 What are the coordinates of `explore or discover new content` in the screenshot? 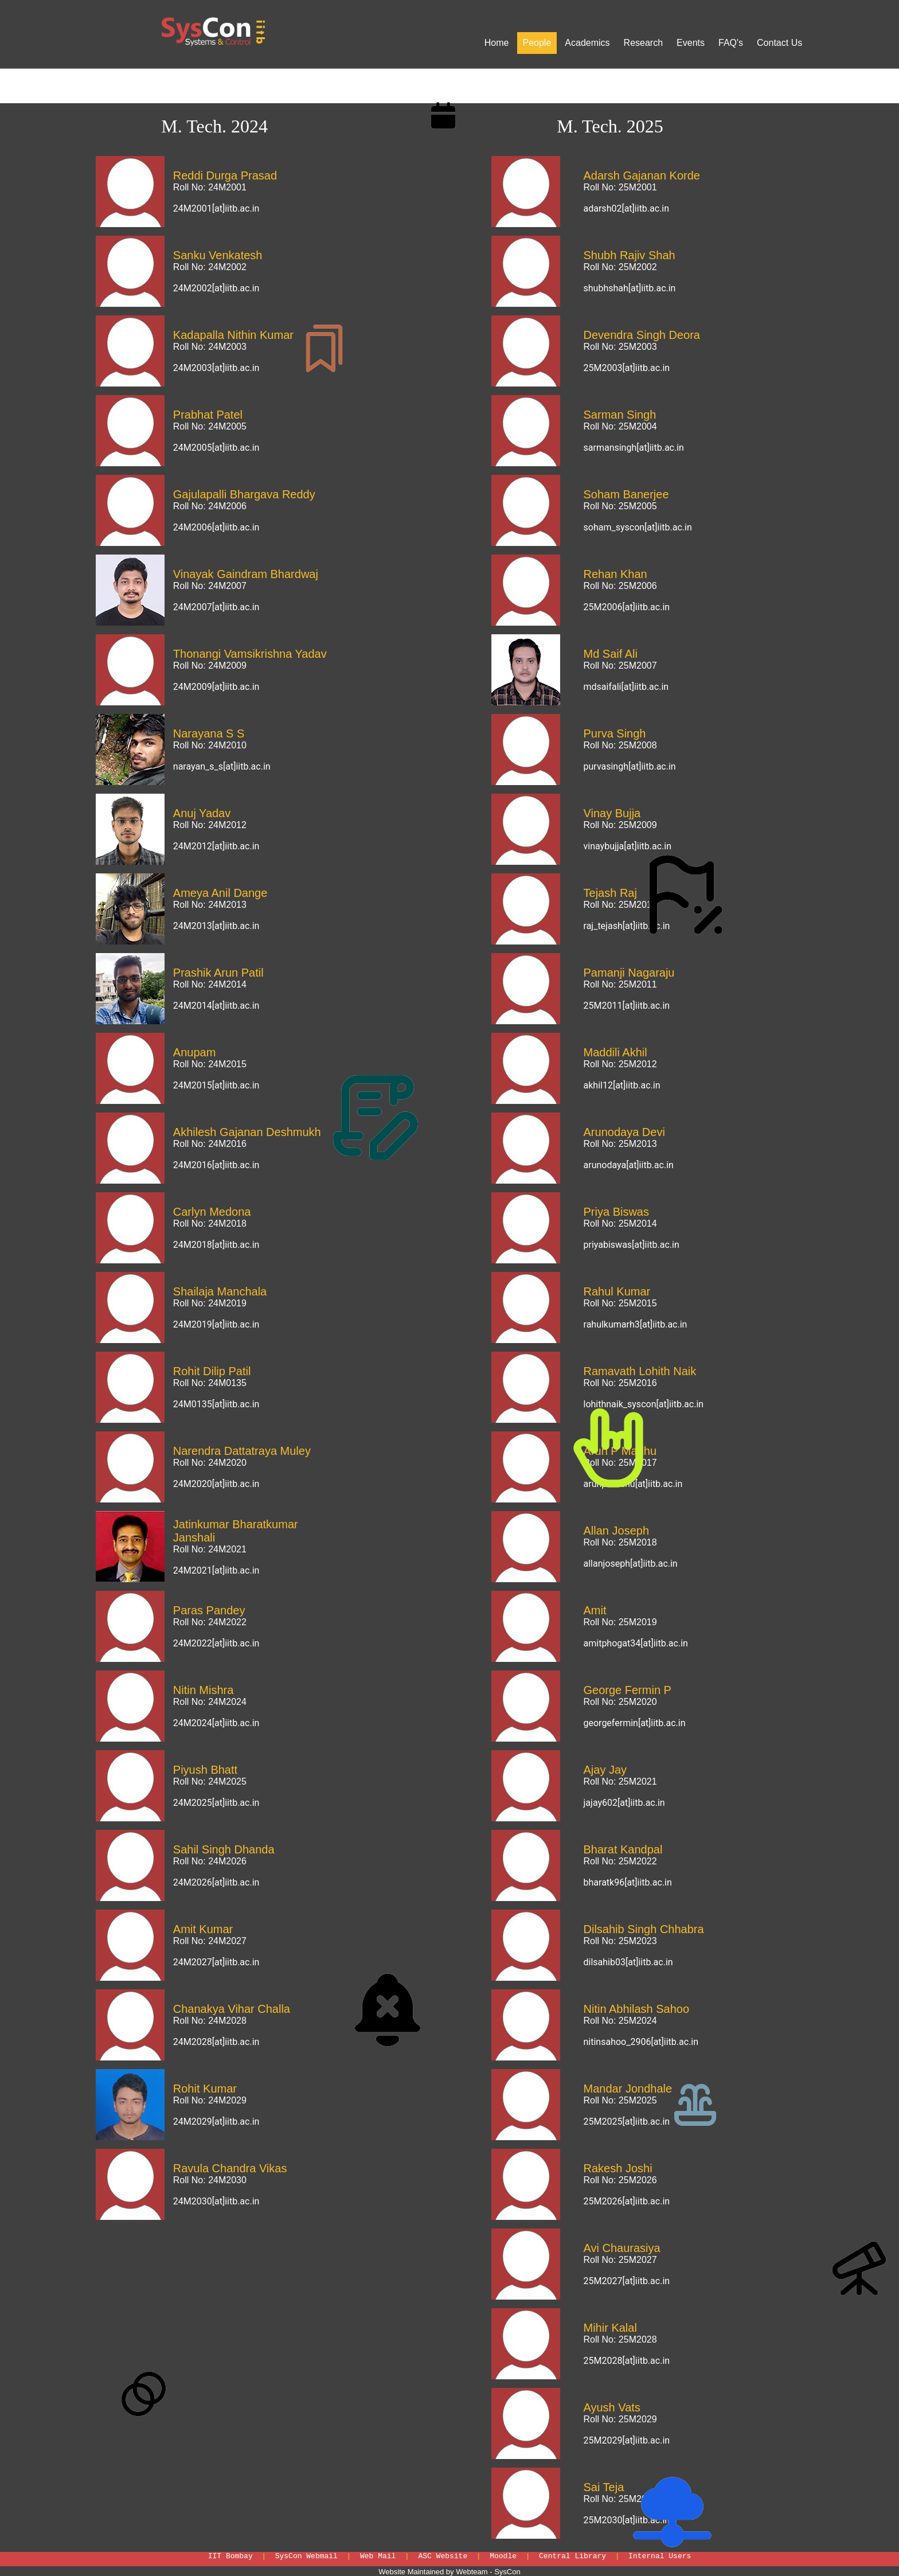 It's located at (859, 2268).